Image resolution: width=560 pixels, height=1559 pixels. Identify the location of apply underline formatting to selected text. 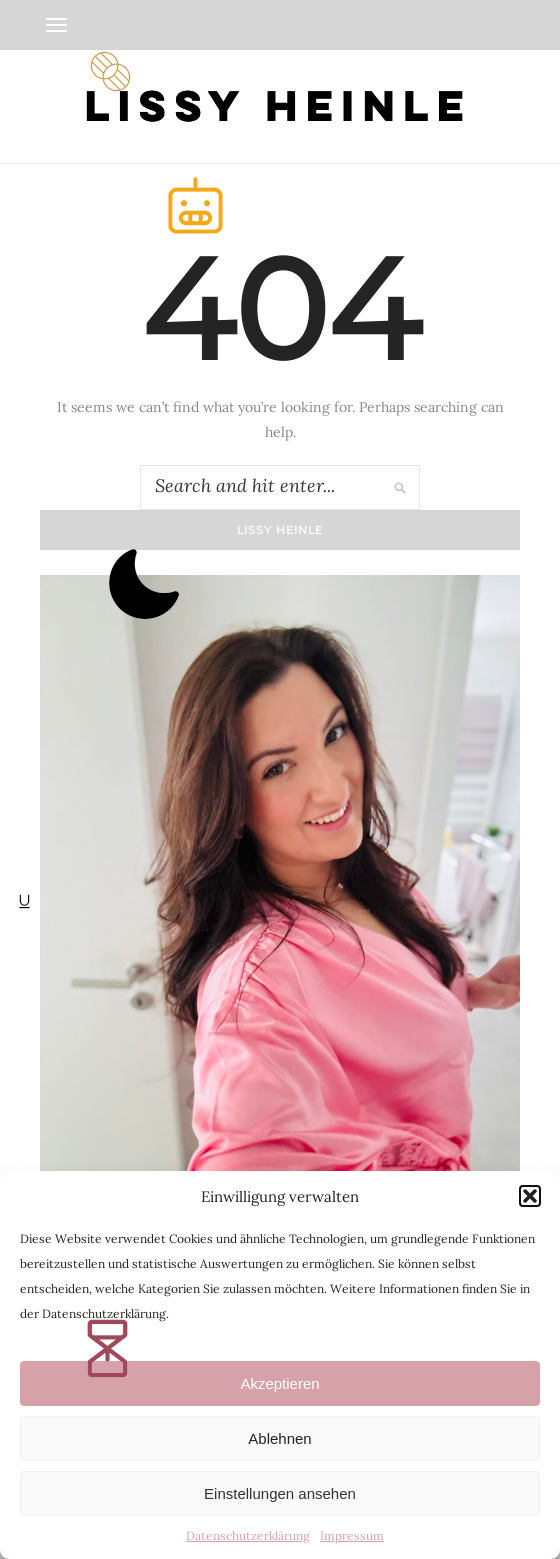
(24, 900).